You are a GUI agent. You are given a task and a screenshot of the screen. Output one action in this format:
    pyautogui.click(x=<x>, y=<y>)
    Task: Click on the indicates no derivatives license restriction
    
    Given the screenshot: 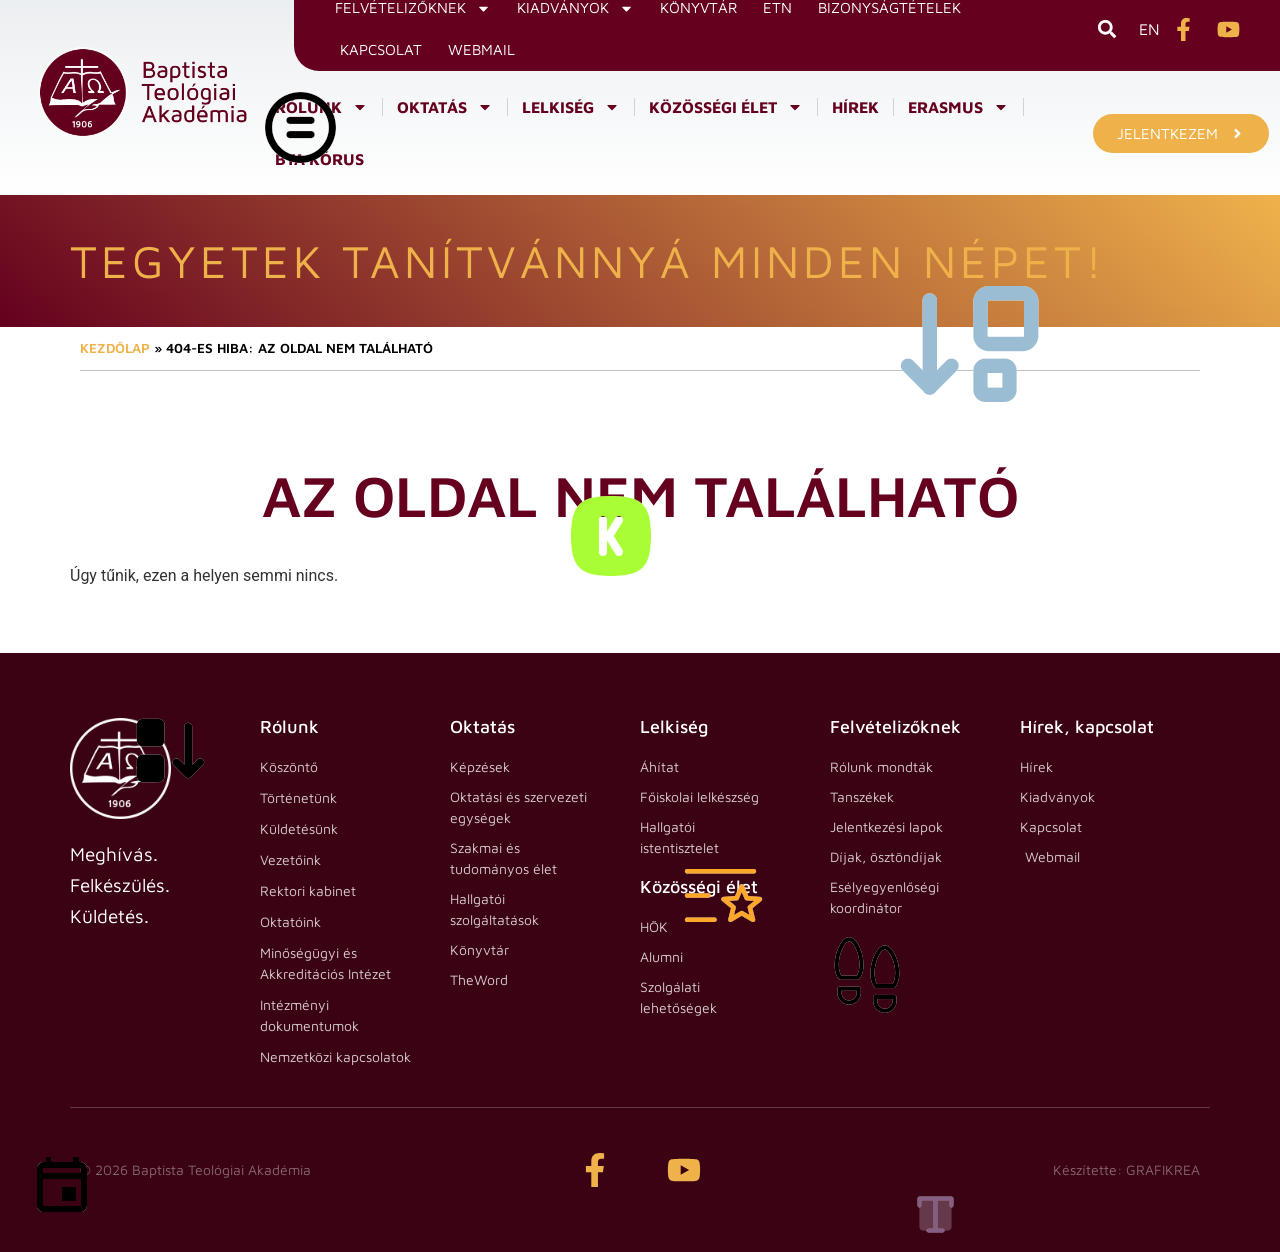 What is the action you would take?
    pyautogui.click(x=300, y=127)
    